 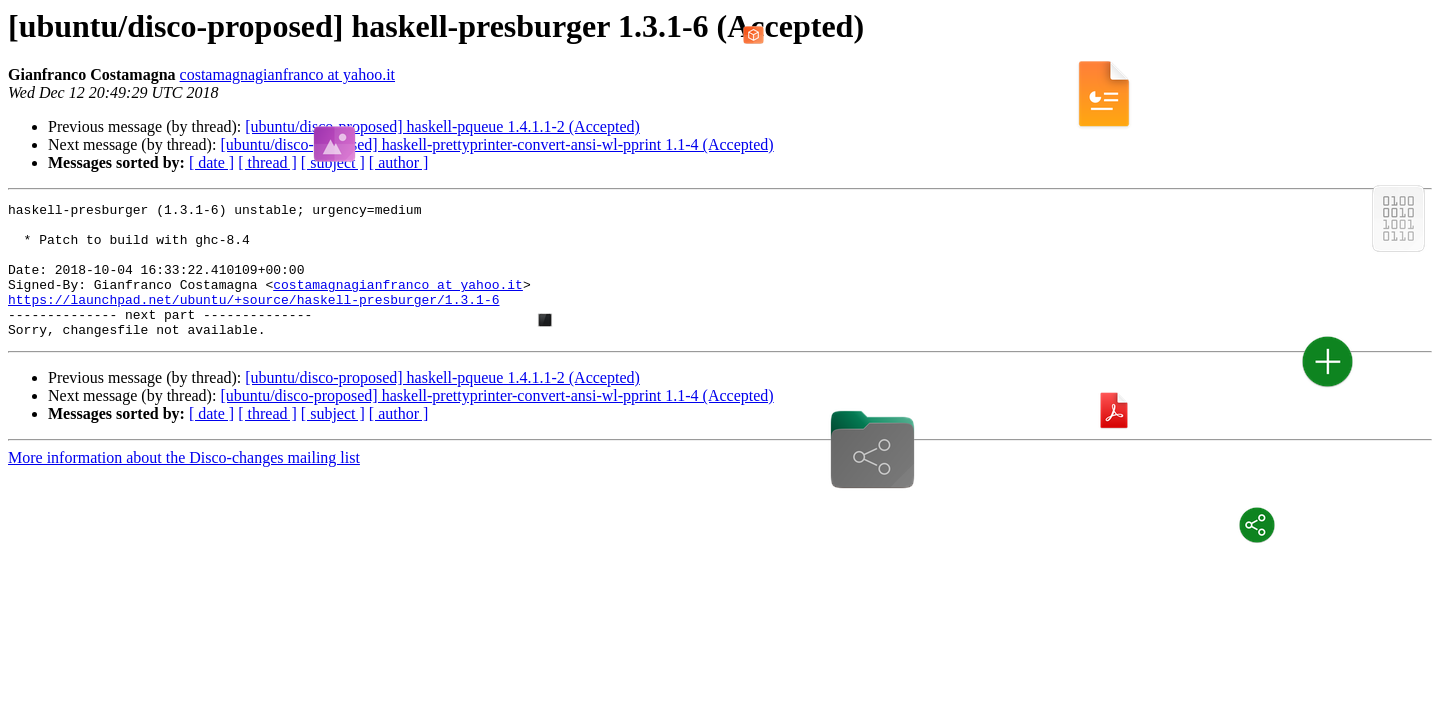 What do you see at coordinates (1114, 411) in the screenshot?
I see `open a PDF document` at bounding box center [1114, 411].